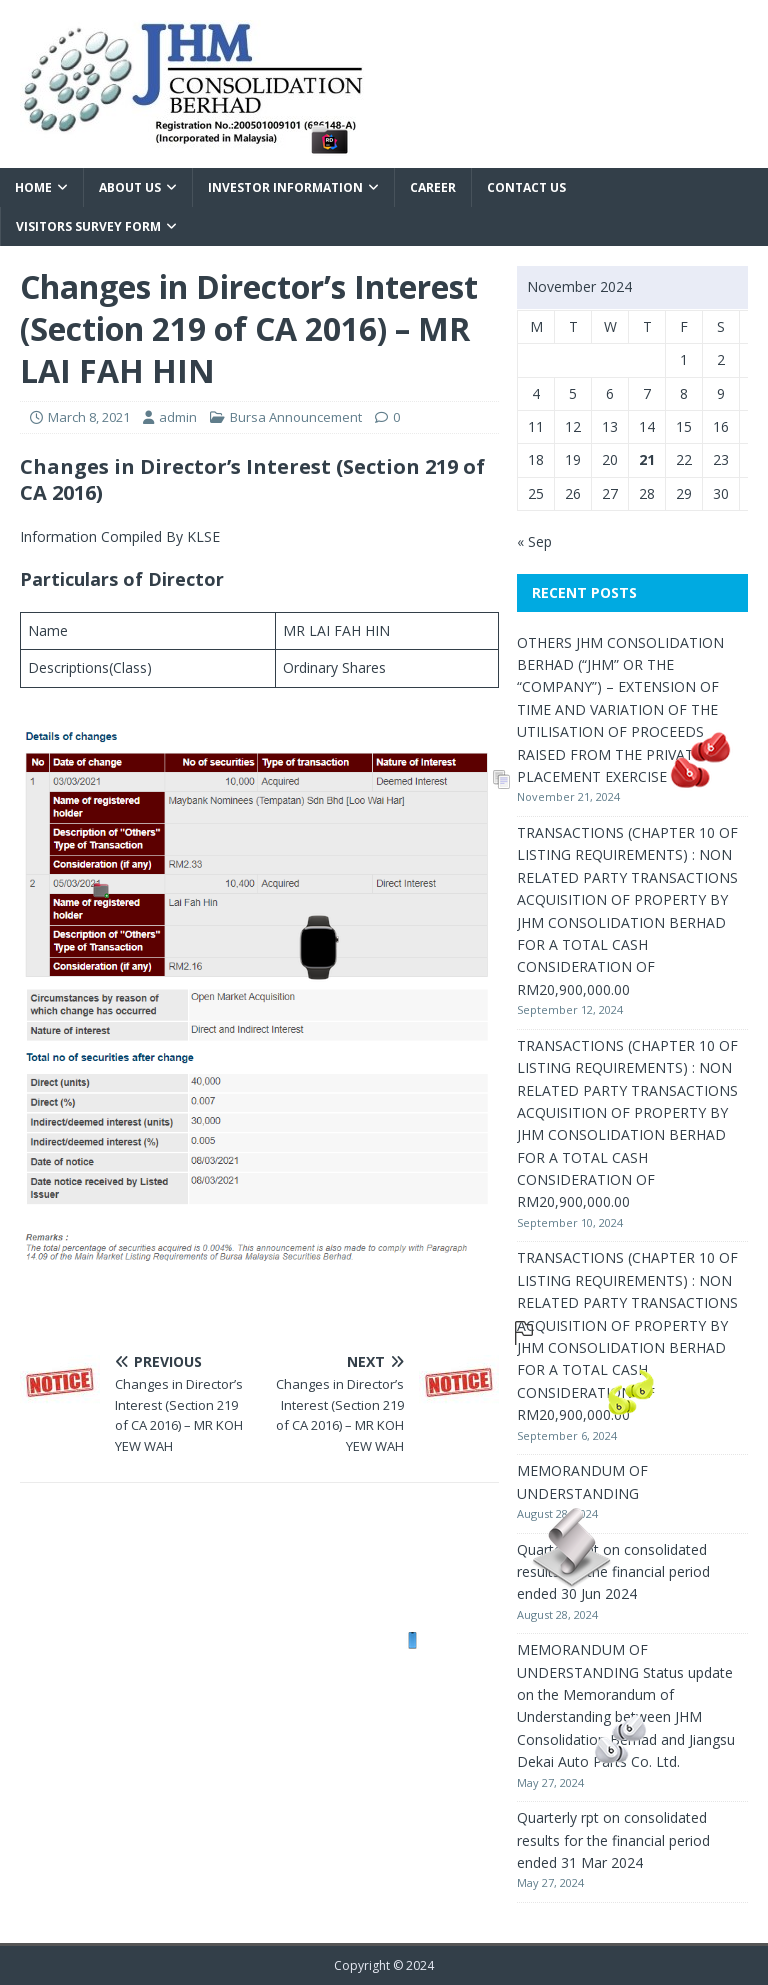  What do you see at coordinates (620, 1739) in the screenshot?
I see `connect beats wireless earbuds via bluetooth` at bounding box center [620, 1739].